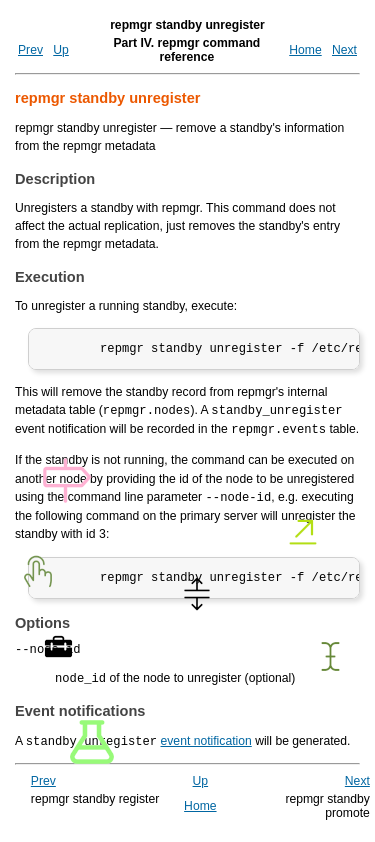 This screenshot has width=375, height=842. What do you see at coordinates (92, 742) in the screenshot?
I see `access experimental or beta features` at bounding box center [92, 742].